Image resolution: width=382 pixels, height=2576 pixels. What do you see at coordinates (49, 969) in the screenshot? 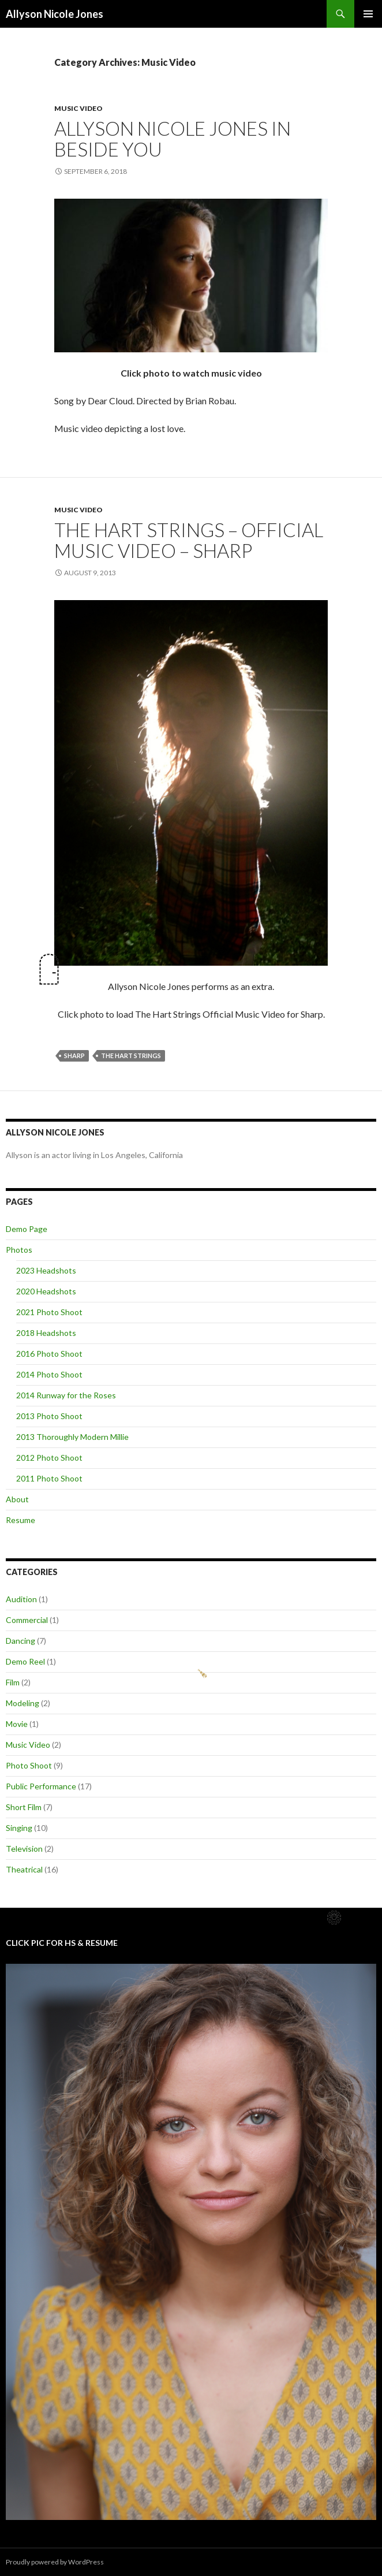
I see `discover a hidden passage or secret area` at bounding box center [49, 969].